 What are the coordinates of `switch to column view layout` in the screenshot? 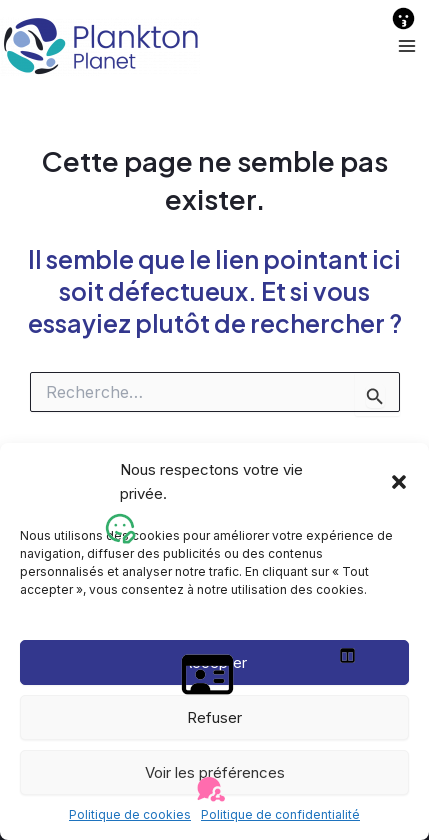 It's located at (347, 655).